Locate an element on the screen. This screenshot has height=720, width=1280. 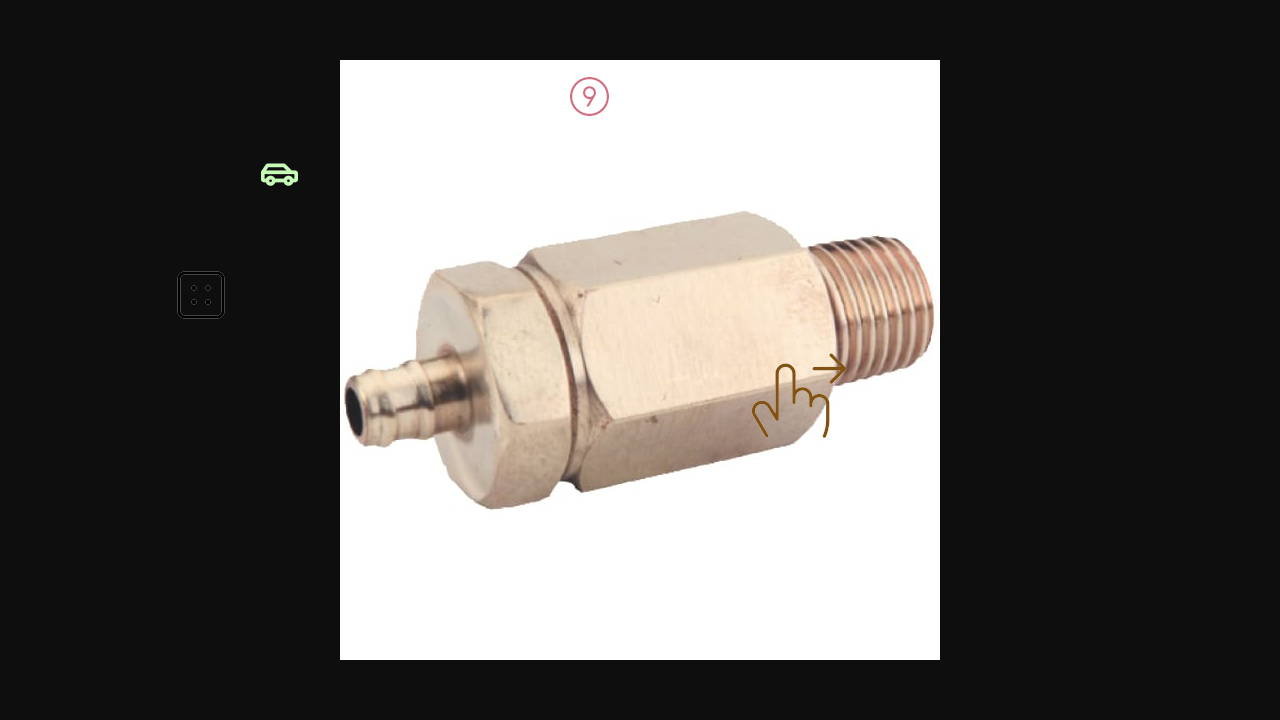
indicates nine items or notifications is located at coordinates (589, 96).